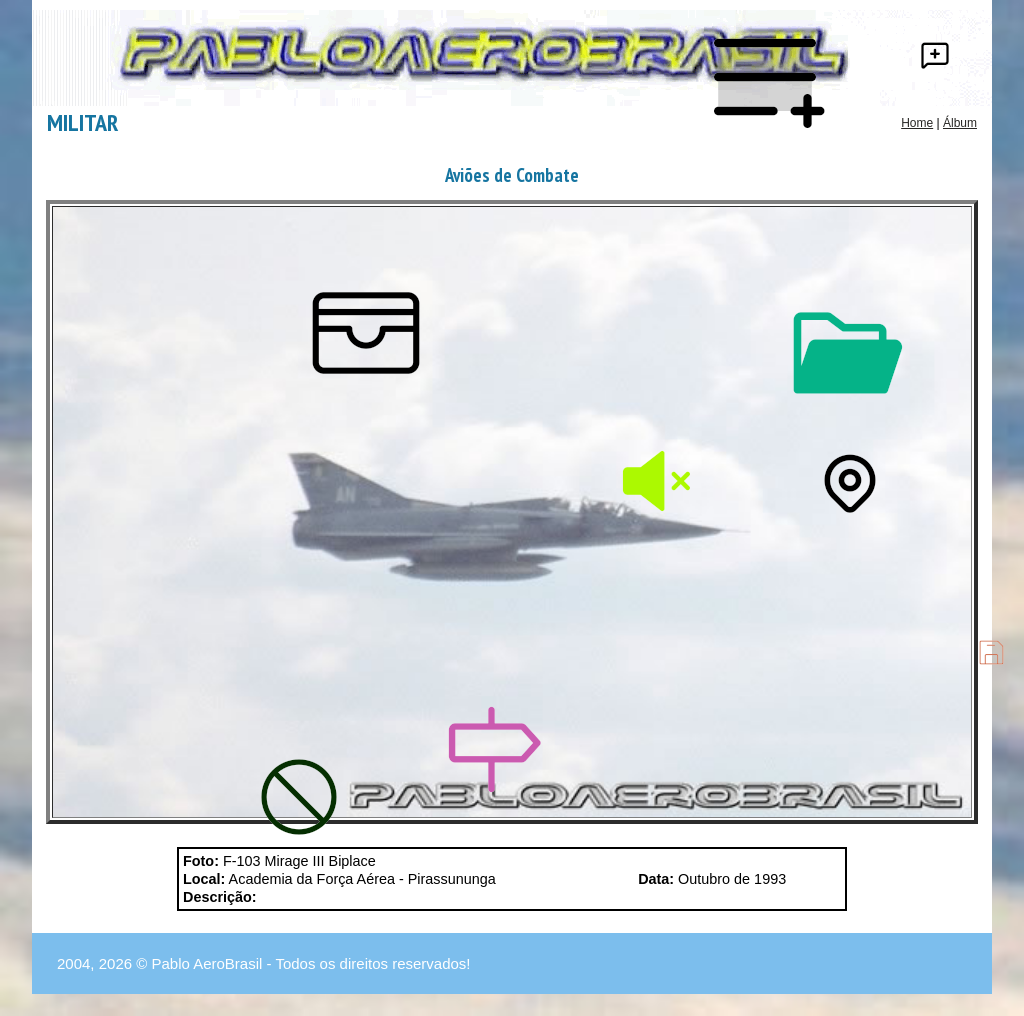  Describe the element at coordinates (299, 797) in the screenshot. I see `indicates a blocked or prohibited action` at that location.